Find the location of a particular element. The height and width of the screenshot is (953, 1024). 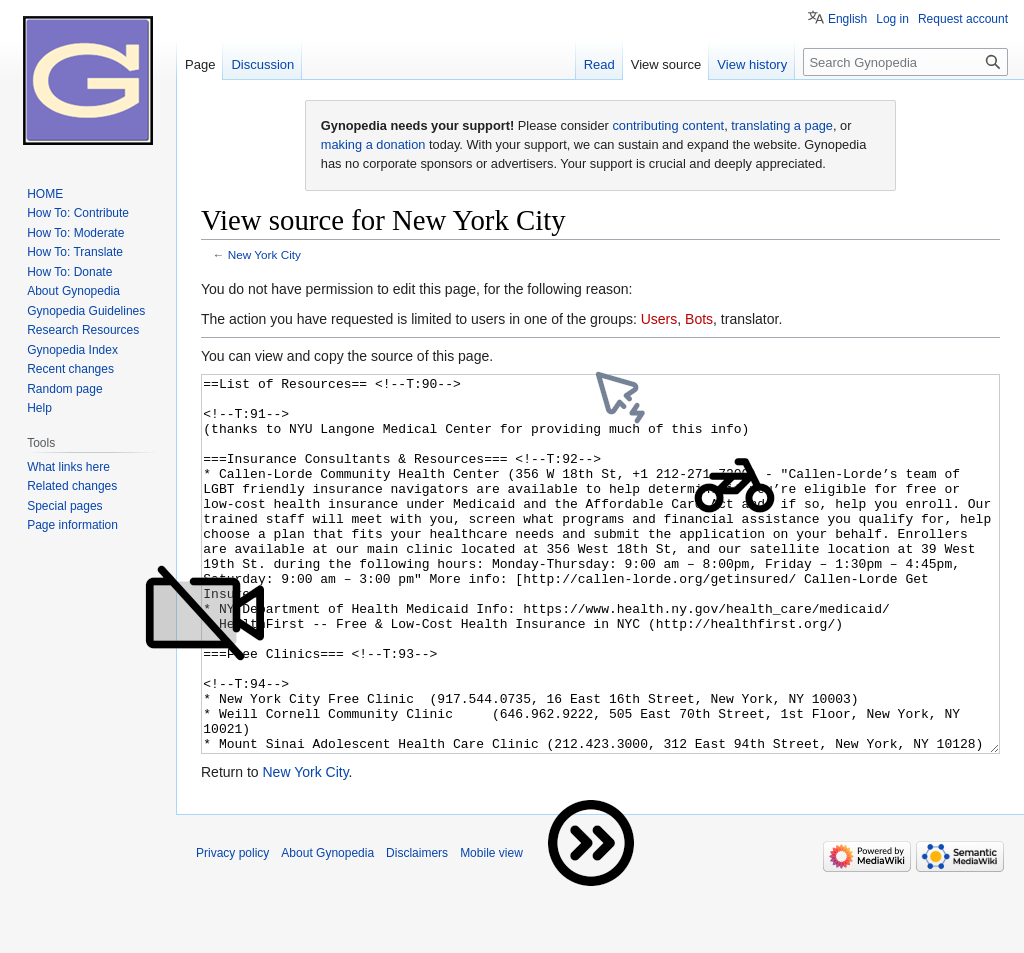

skip forward or advance quickly is located at coordinates (591, 843).